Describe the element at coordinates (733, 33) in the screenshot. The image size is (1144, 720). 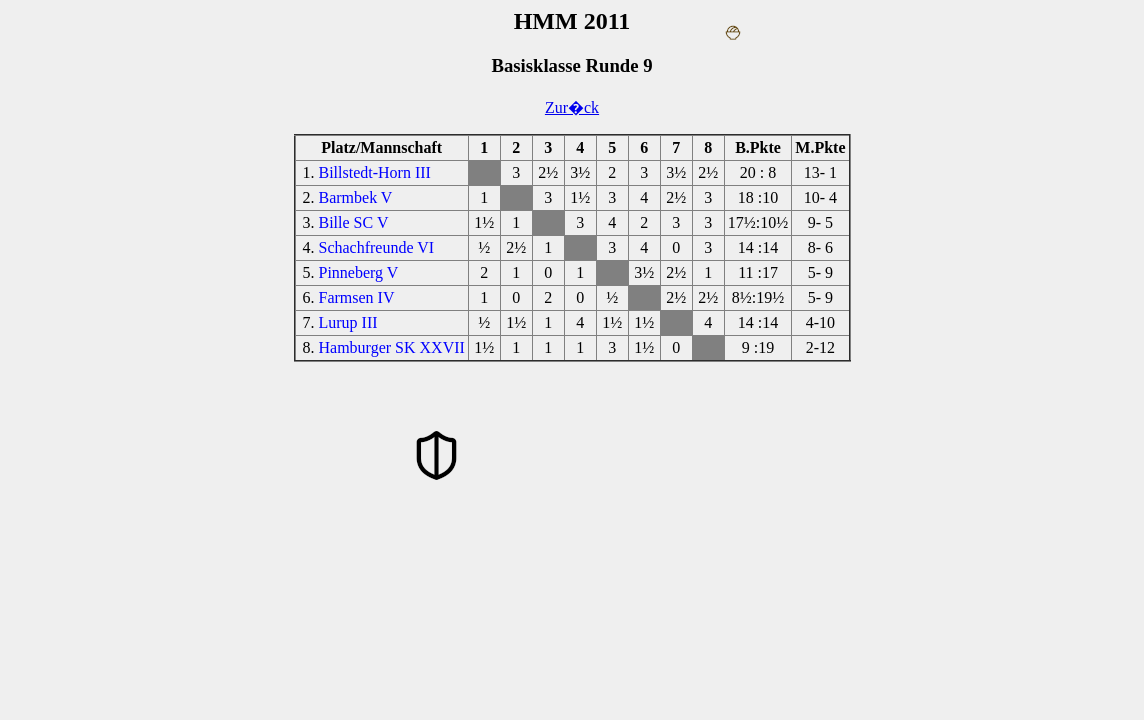
I see `view food or meal options` at that location.